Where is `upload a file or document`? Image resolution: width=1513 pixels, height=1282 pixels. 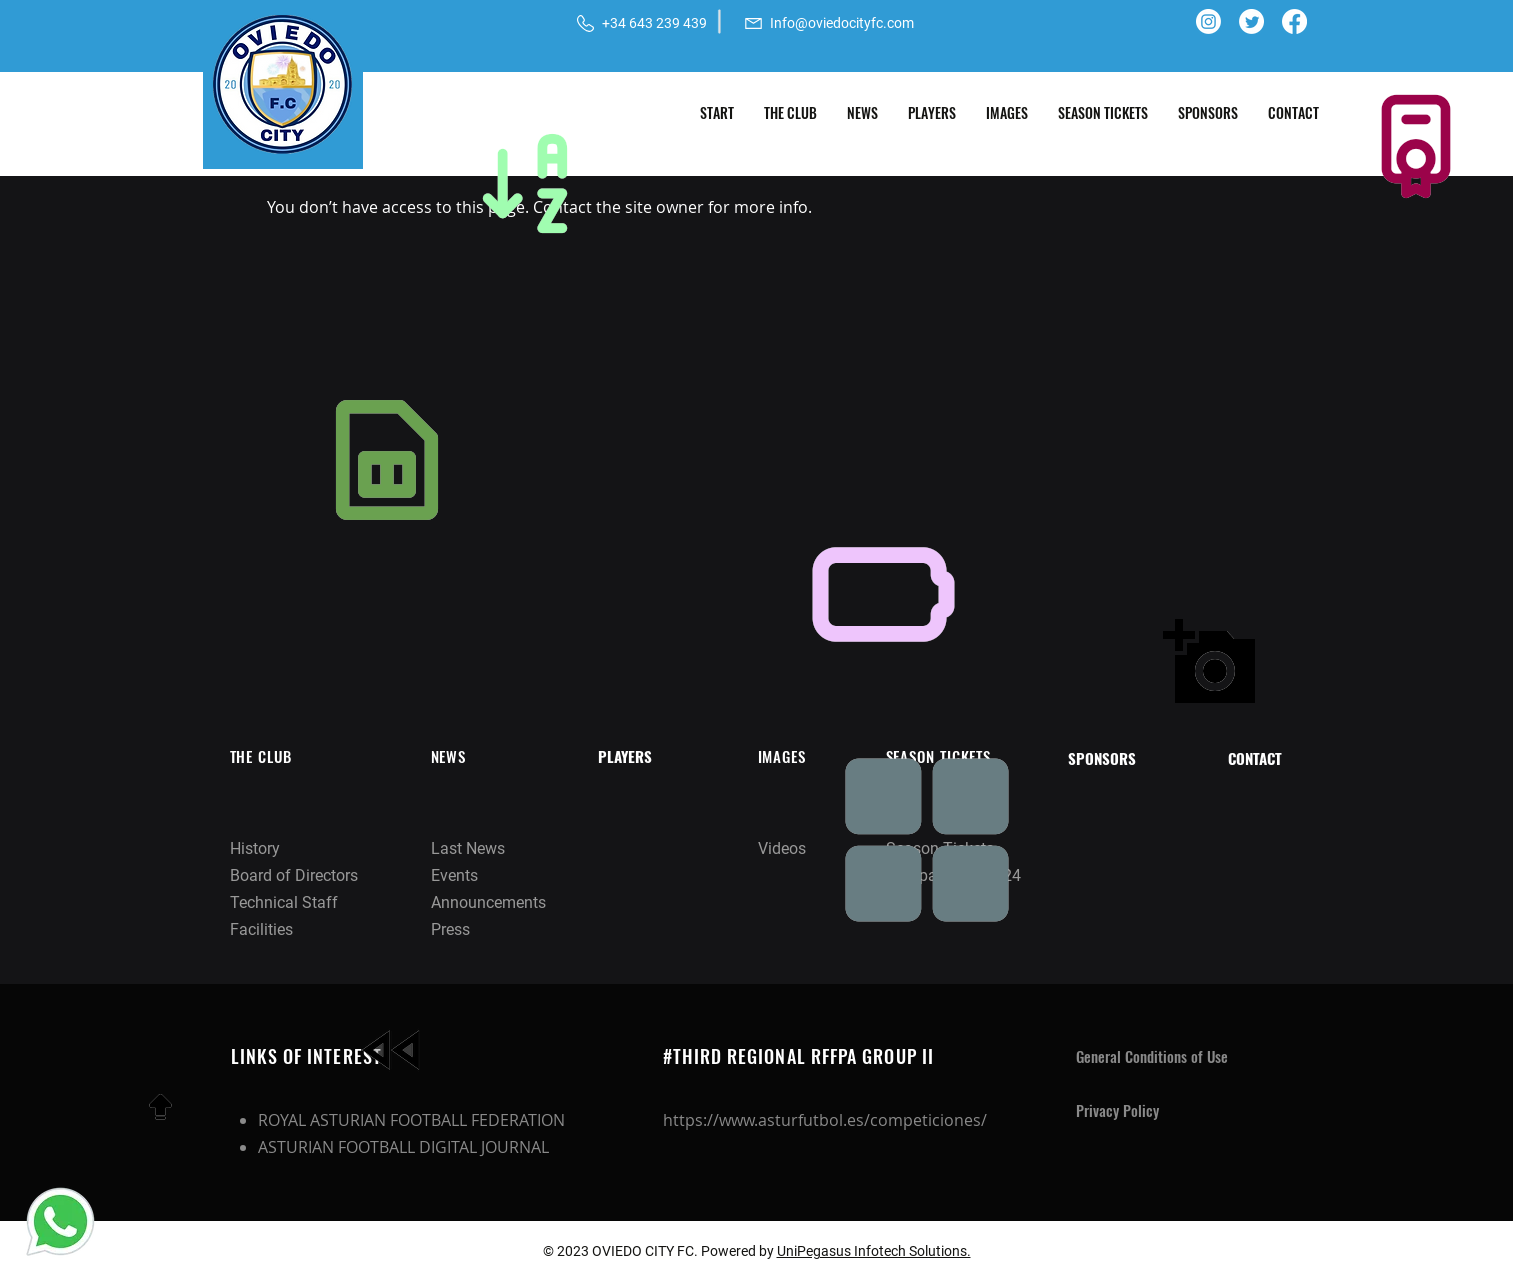
upload a file or document is located at coordinates (160, 1106).